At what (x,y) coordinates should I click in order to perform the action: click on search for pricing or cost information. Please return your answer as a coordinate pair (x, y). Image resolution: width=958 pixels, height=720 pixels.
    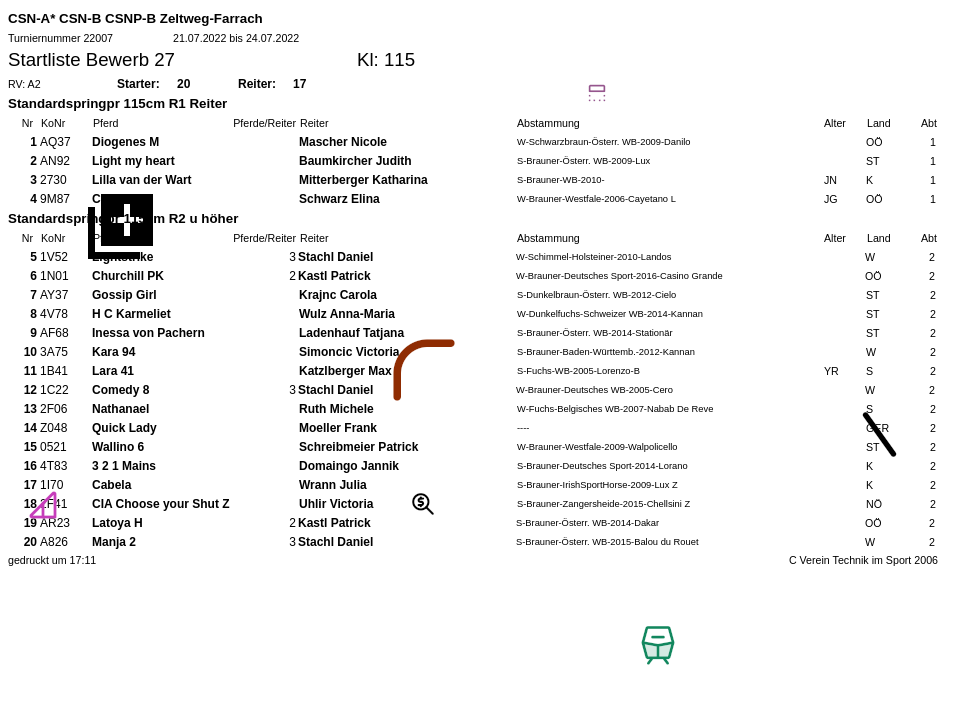
    Looking at the image, I should click on (423, 504).